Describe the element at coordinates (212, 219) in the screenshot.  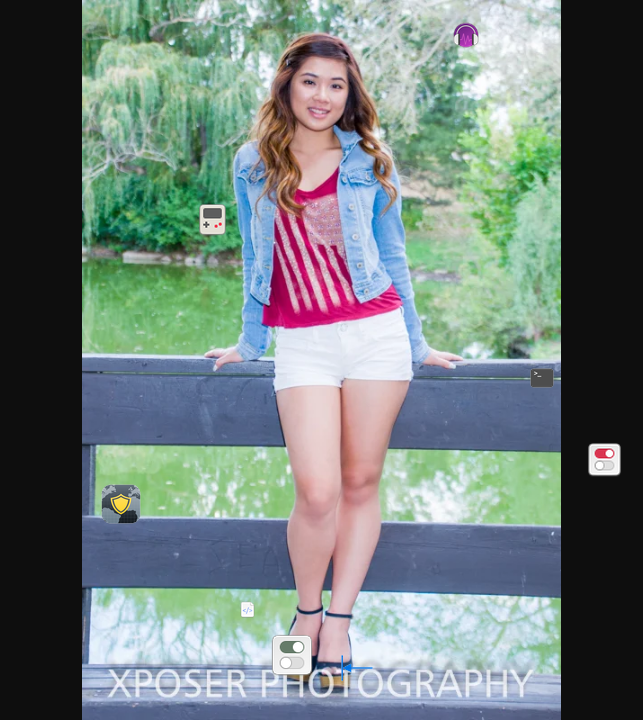
I see `open the games app` at that location.